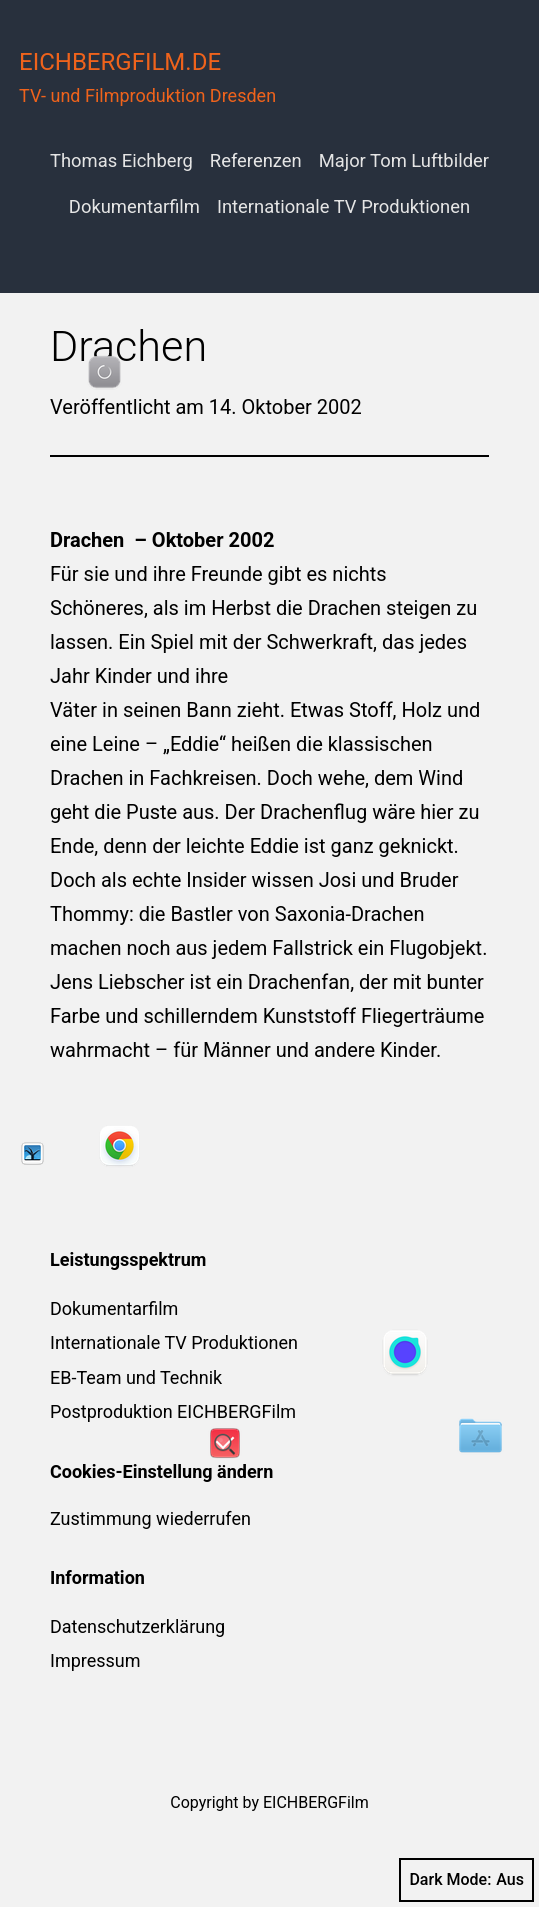 Image resolution: width=539 pixels, height=1907 pixels. Describe the element at coordinates (119, 1145) in the screenshot. I see `open google chrome browser` at that location.